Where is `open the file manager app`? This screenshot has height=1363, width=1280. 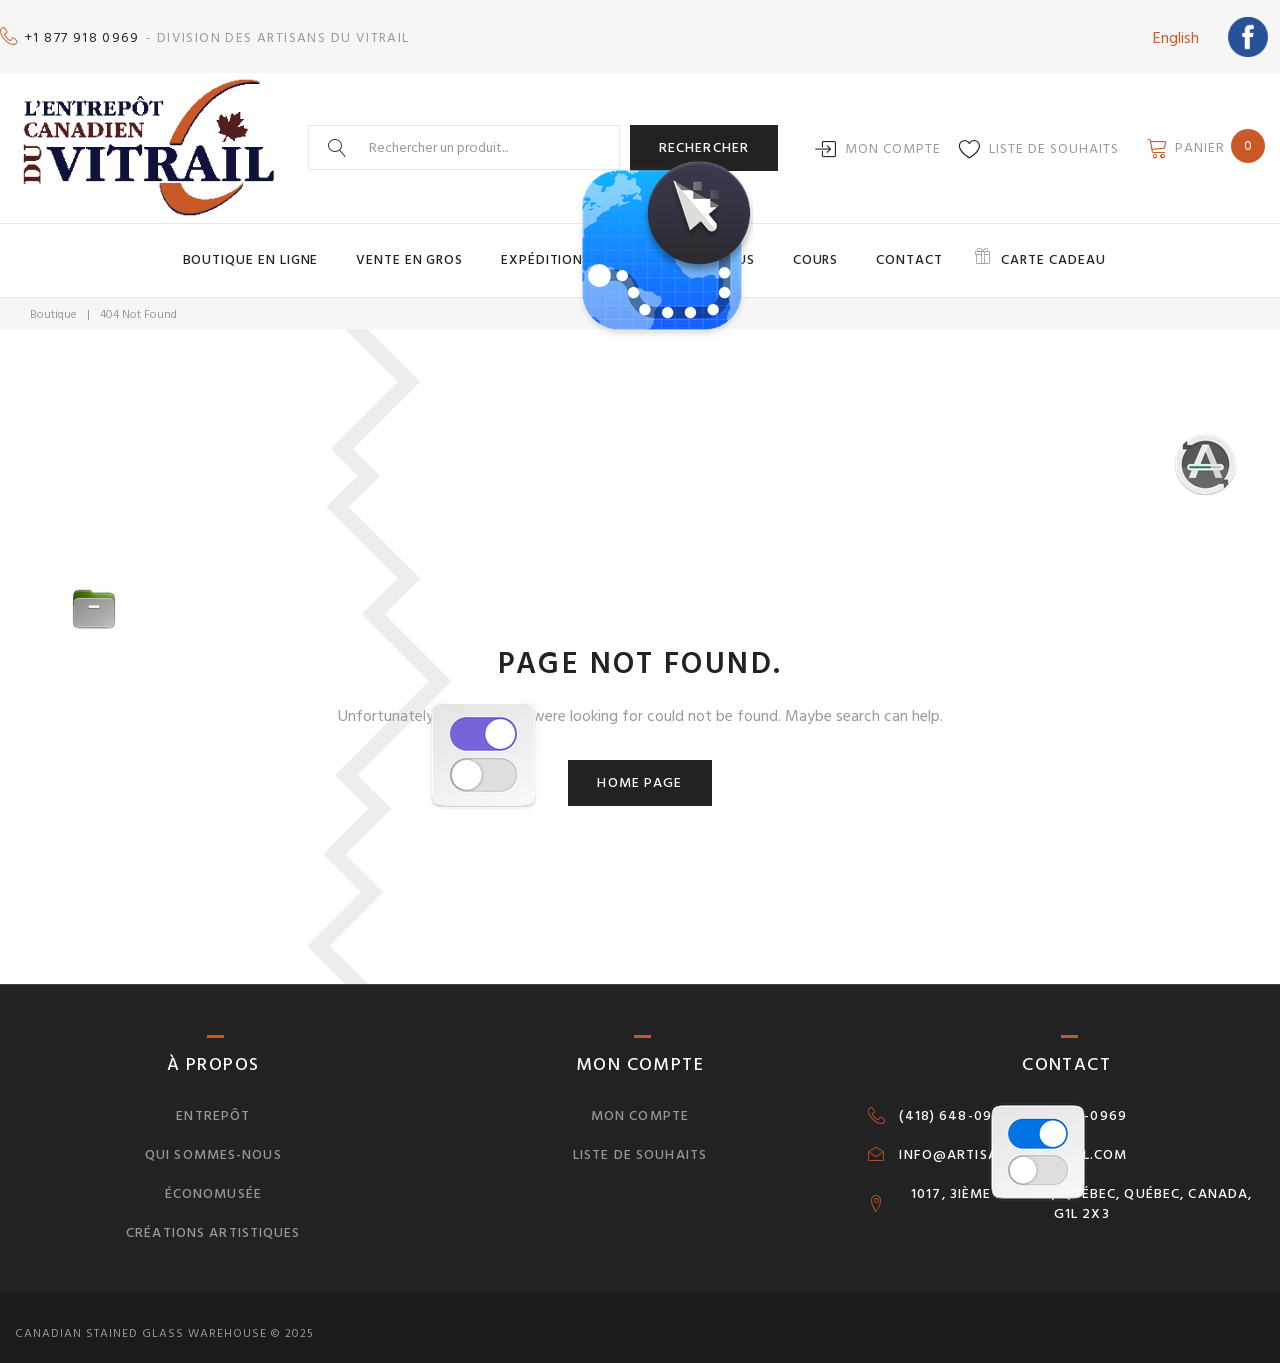
open the file manager app is located at coordinates (94, 609).